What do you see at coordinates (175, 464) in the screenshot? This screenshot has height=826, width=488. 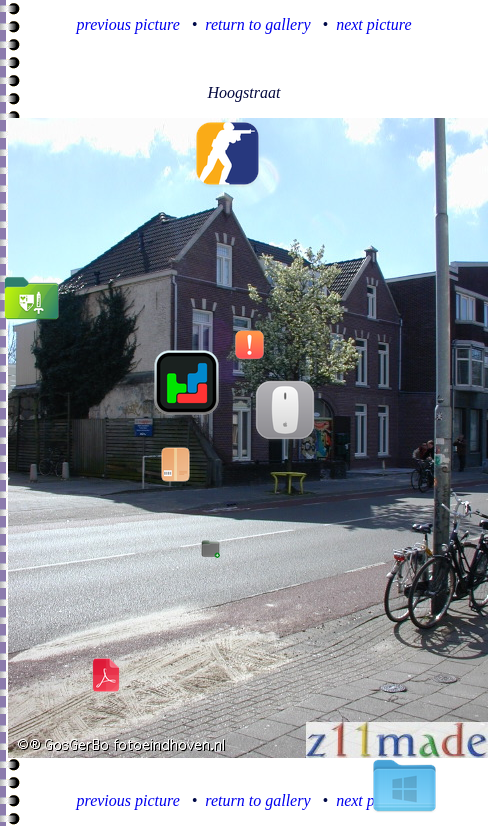 I see `compressed or archived file type indicator` at bounding box center [175, 464].